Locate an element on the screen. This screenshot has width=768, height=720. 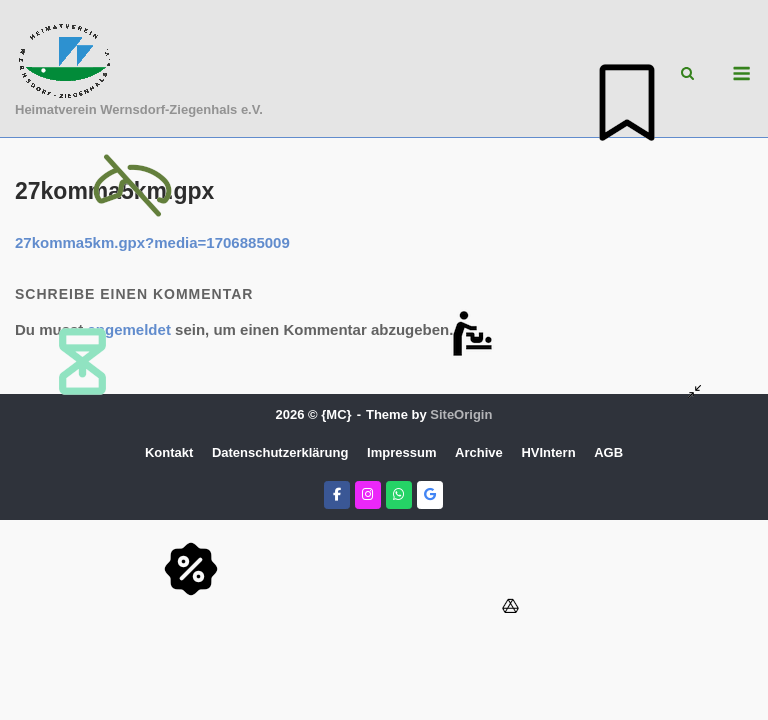
view available discounts or promotions is located at coordinates (191, 569).